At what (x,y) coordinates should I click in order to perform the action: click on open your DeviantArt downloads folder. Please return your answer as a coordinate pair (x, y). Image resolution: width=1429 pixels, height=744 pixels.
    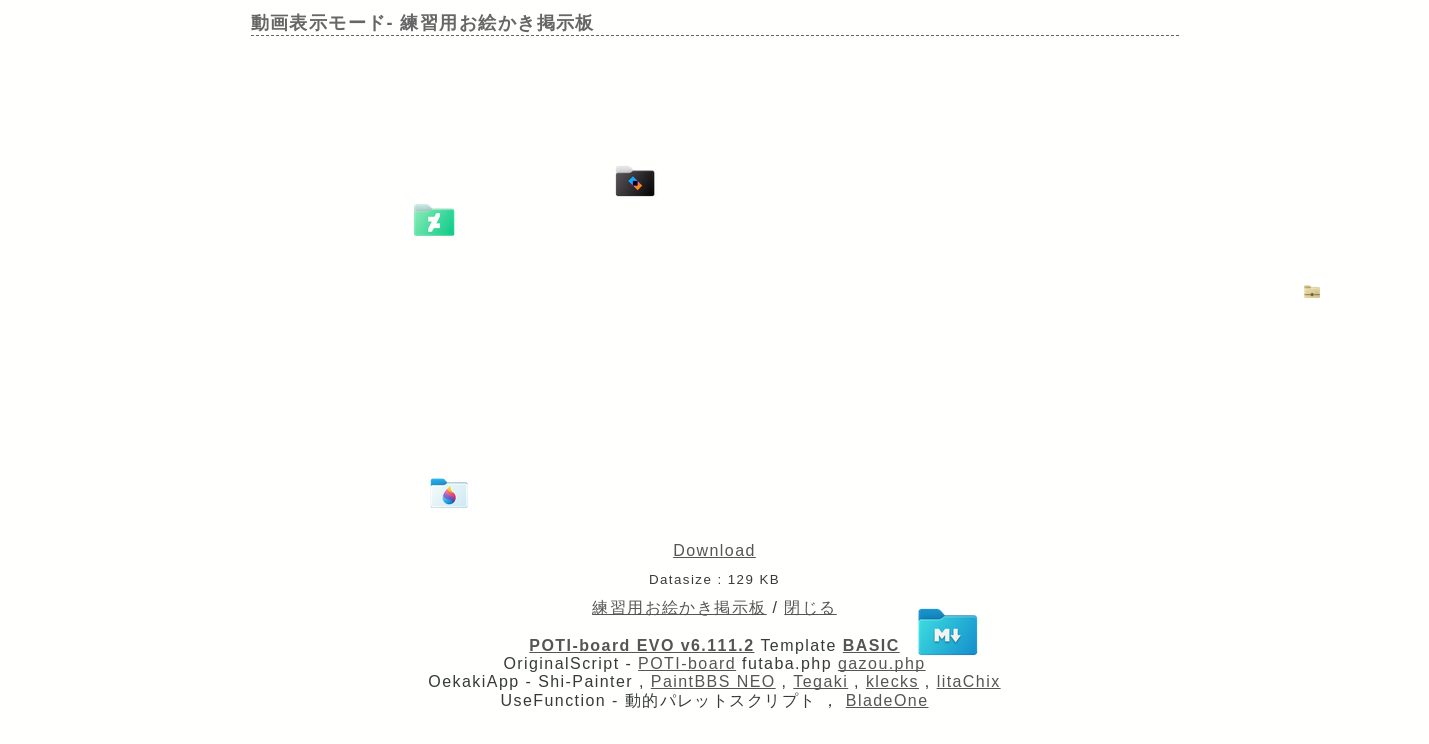
    Looking at the image, I should click on (434, 221).